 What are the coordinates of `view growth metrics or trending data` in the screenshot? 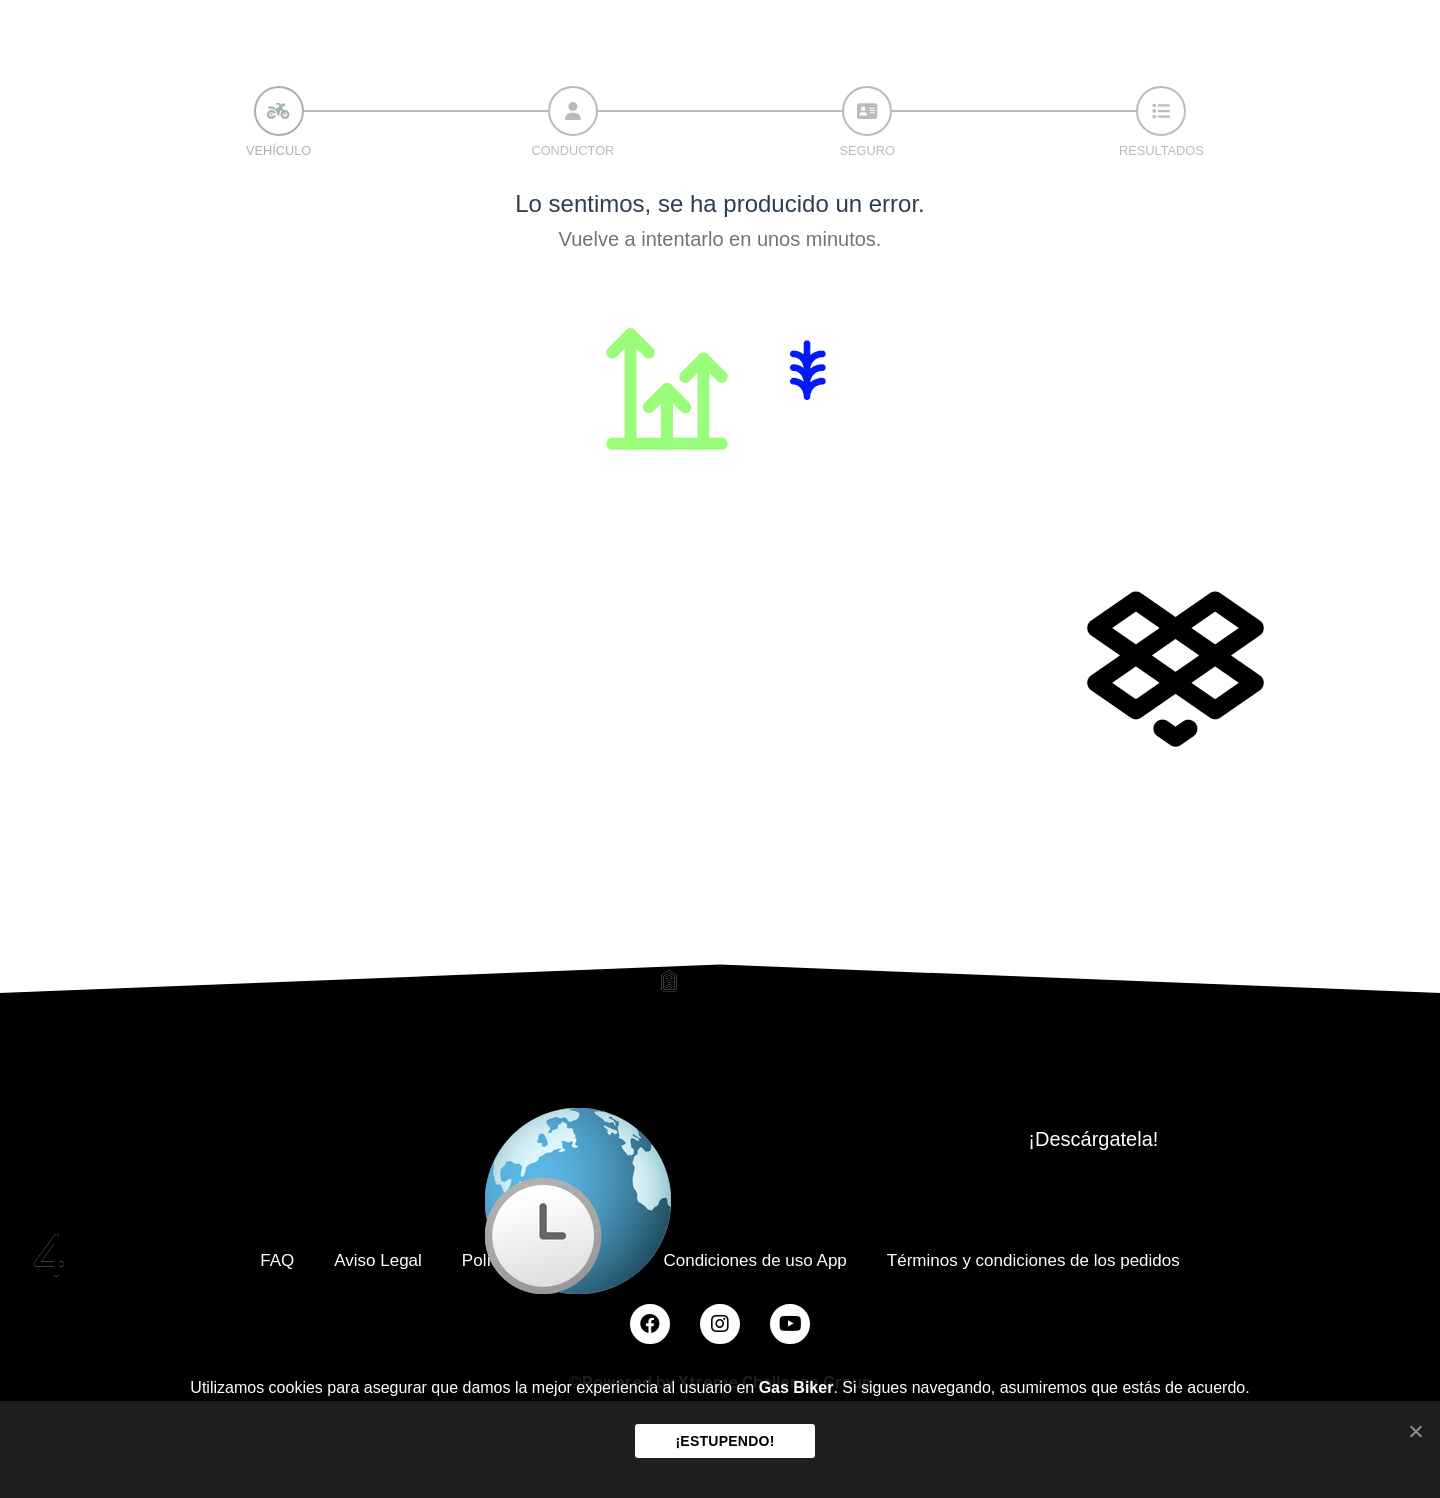 It's located at (667, 389).